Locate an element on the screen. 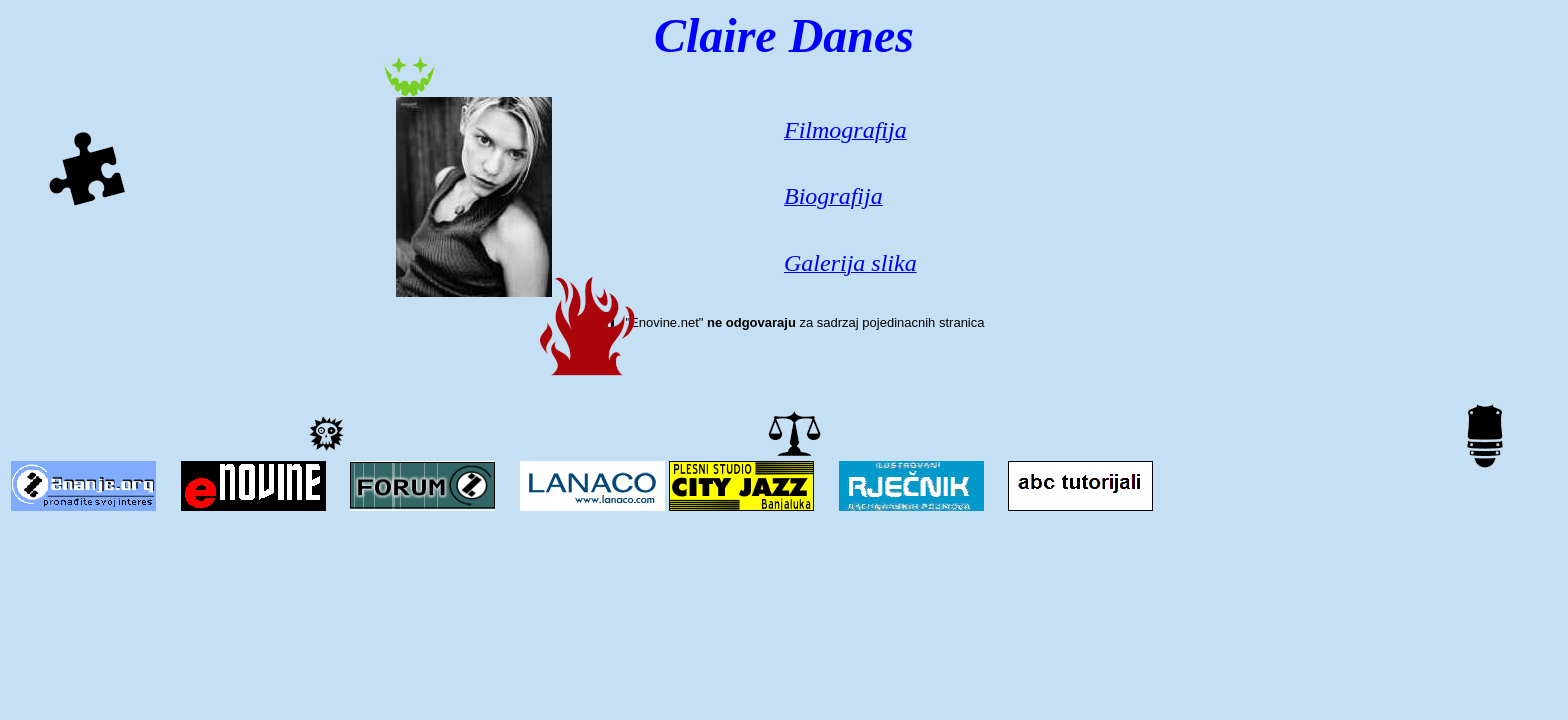  access plugins or extensions is located at coordinates (87, 169).